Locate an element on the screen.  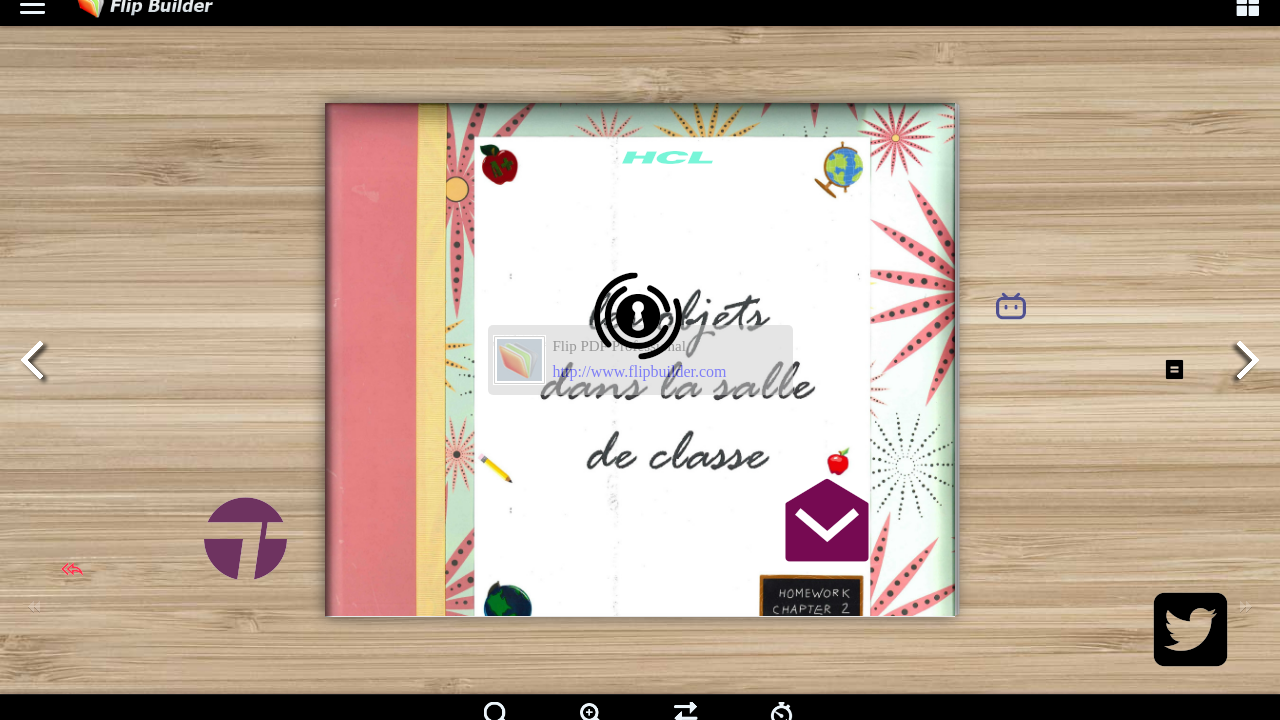
open Bilibili app is located at coordinates (1011, 306).